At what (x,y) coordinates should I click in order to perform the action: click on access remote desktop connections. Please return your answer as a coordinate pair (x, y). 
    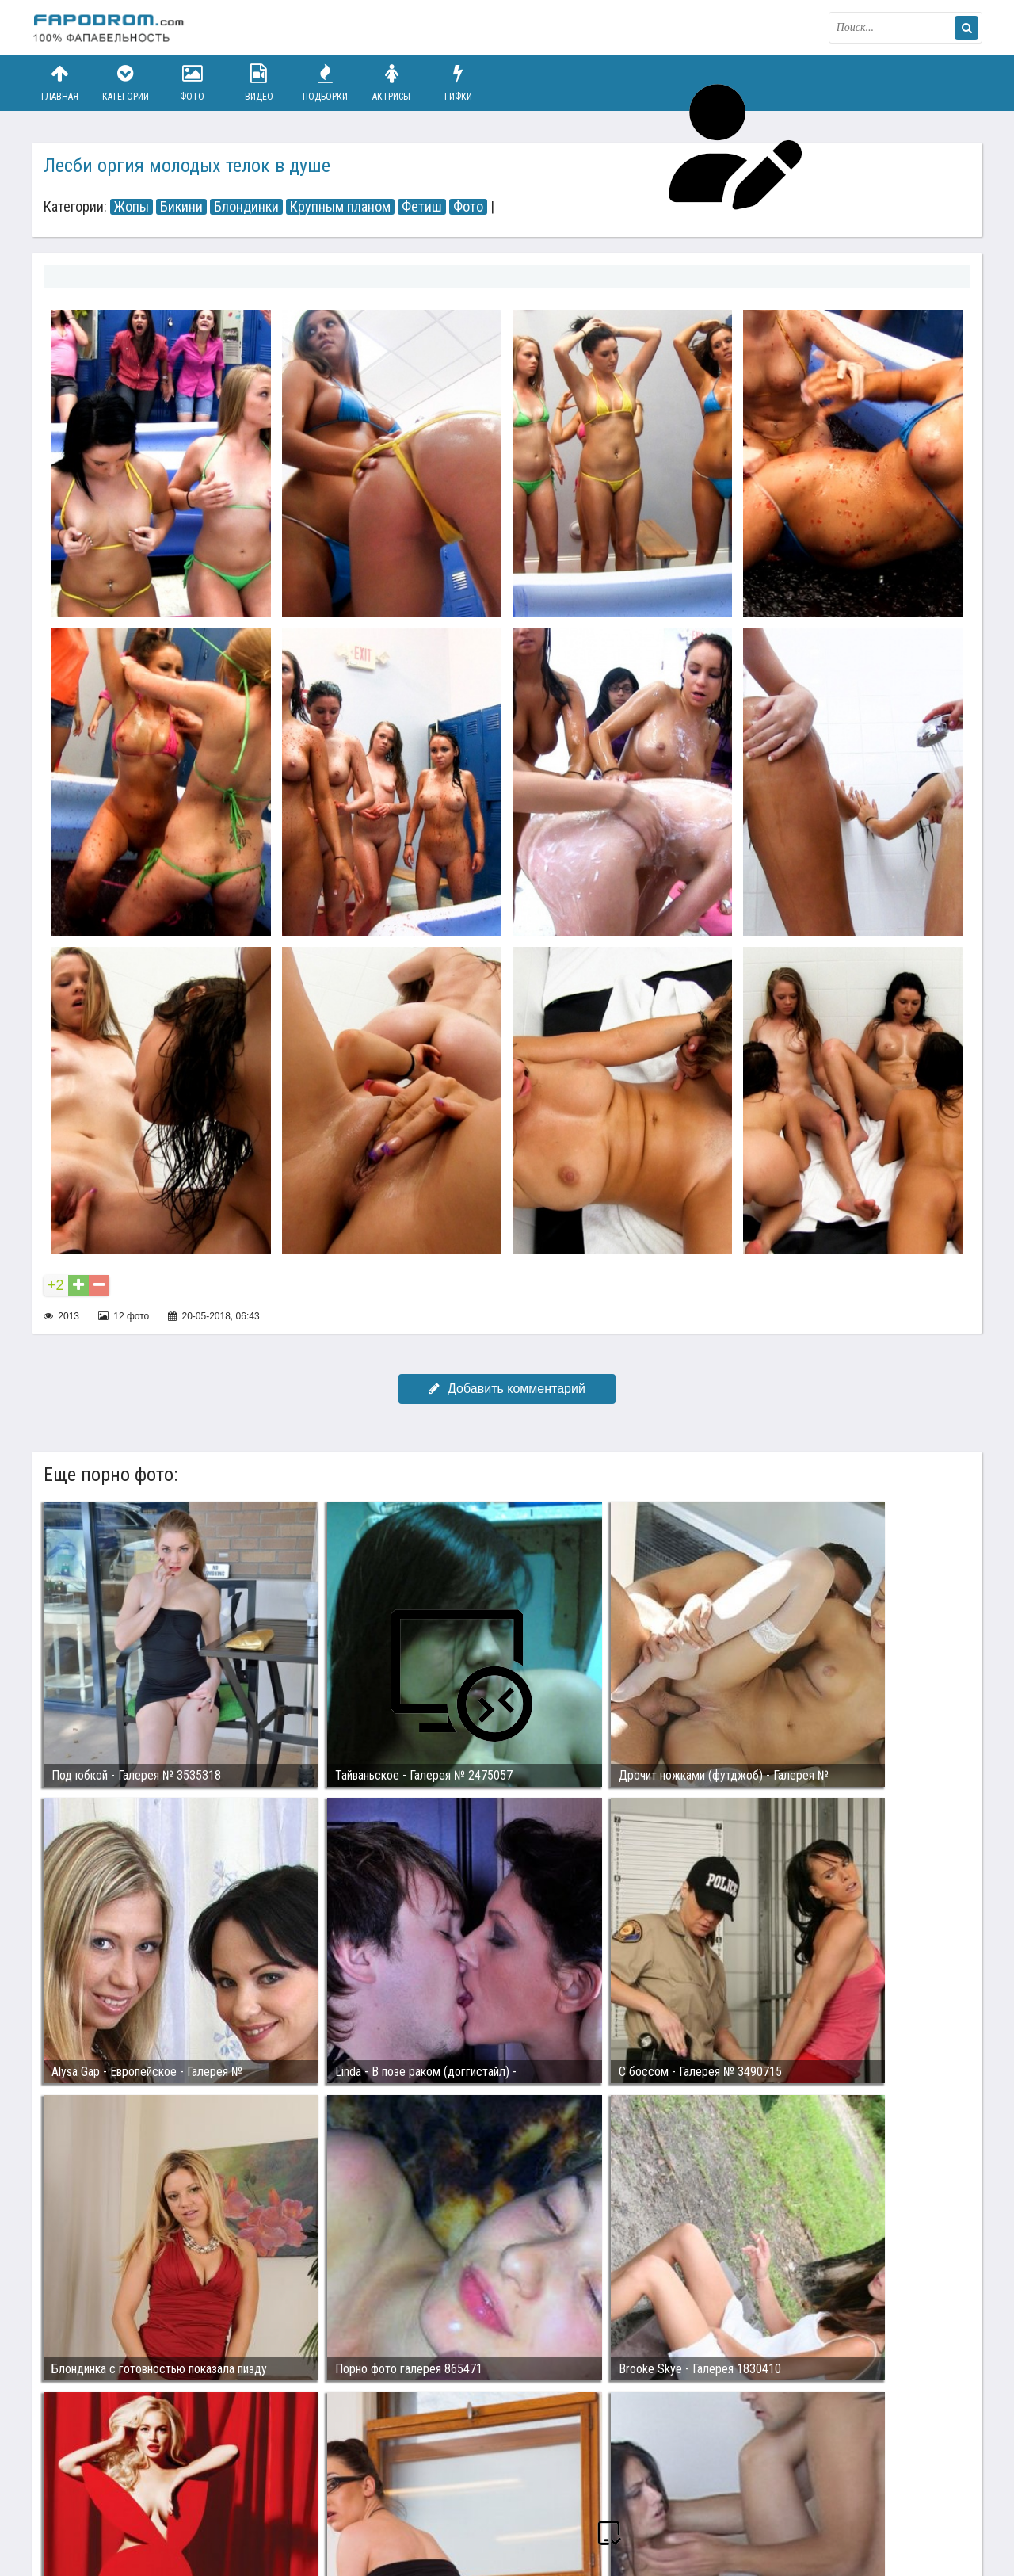
    Looking at the image, I should click on (459, 1669).